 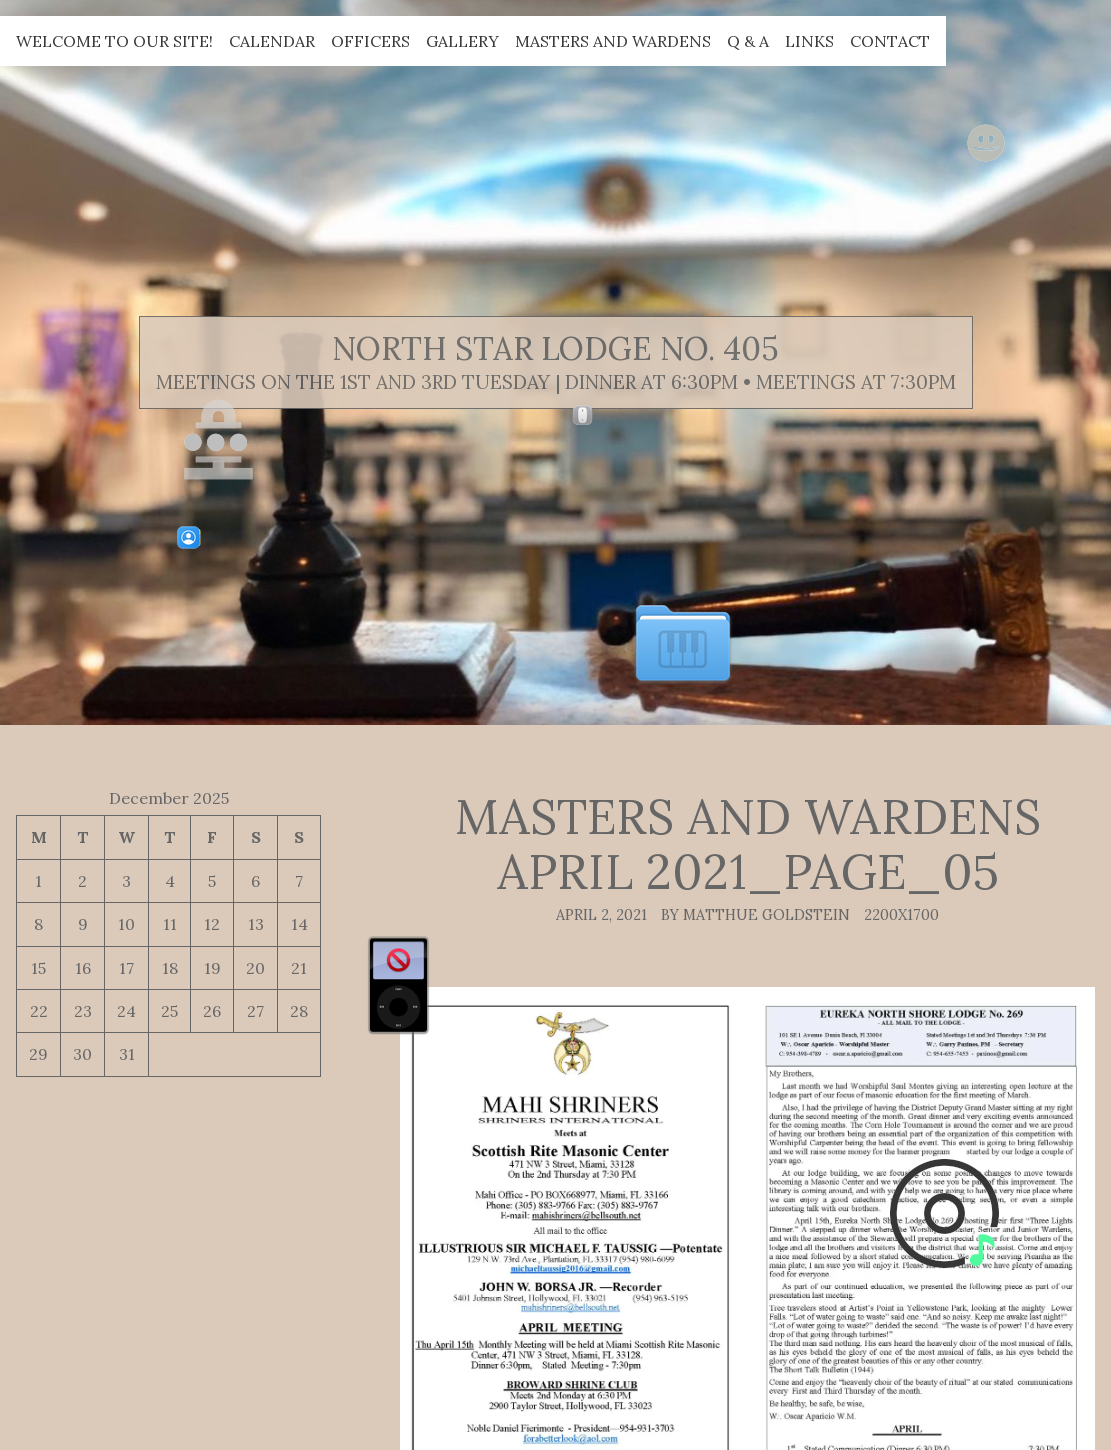 What do you see at coordinates (683, 643) in the screenshot?
I see `open your music folder` at bounding box center [683, 643].